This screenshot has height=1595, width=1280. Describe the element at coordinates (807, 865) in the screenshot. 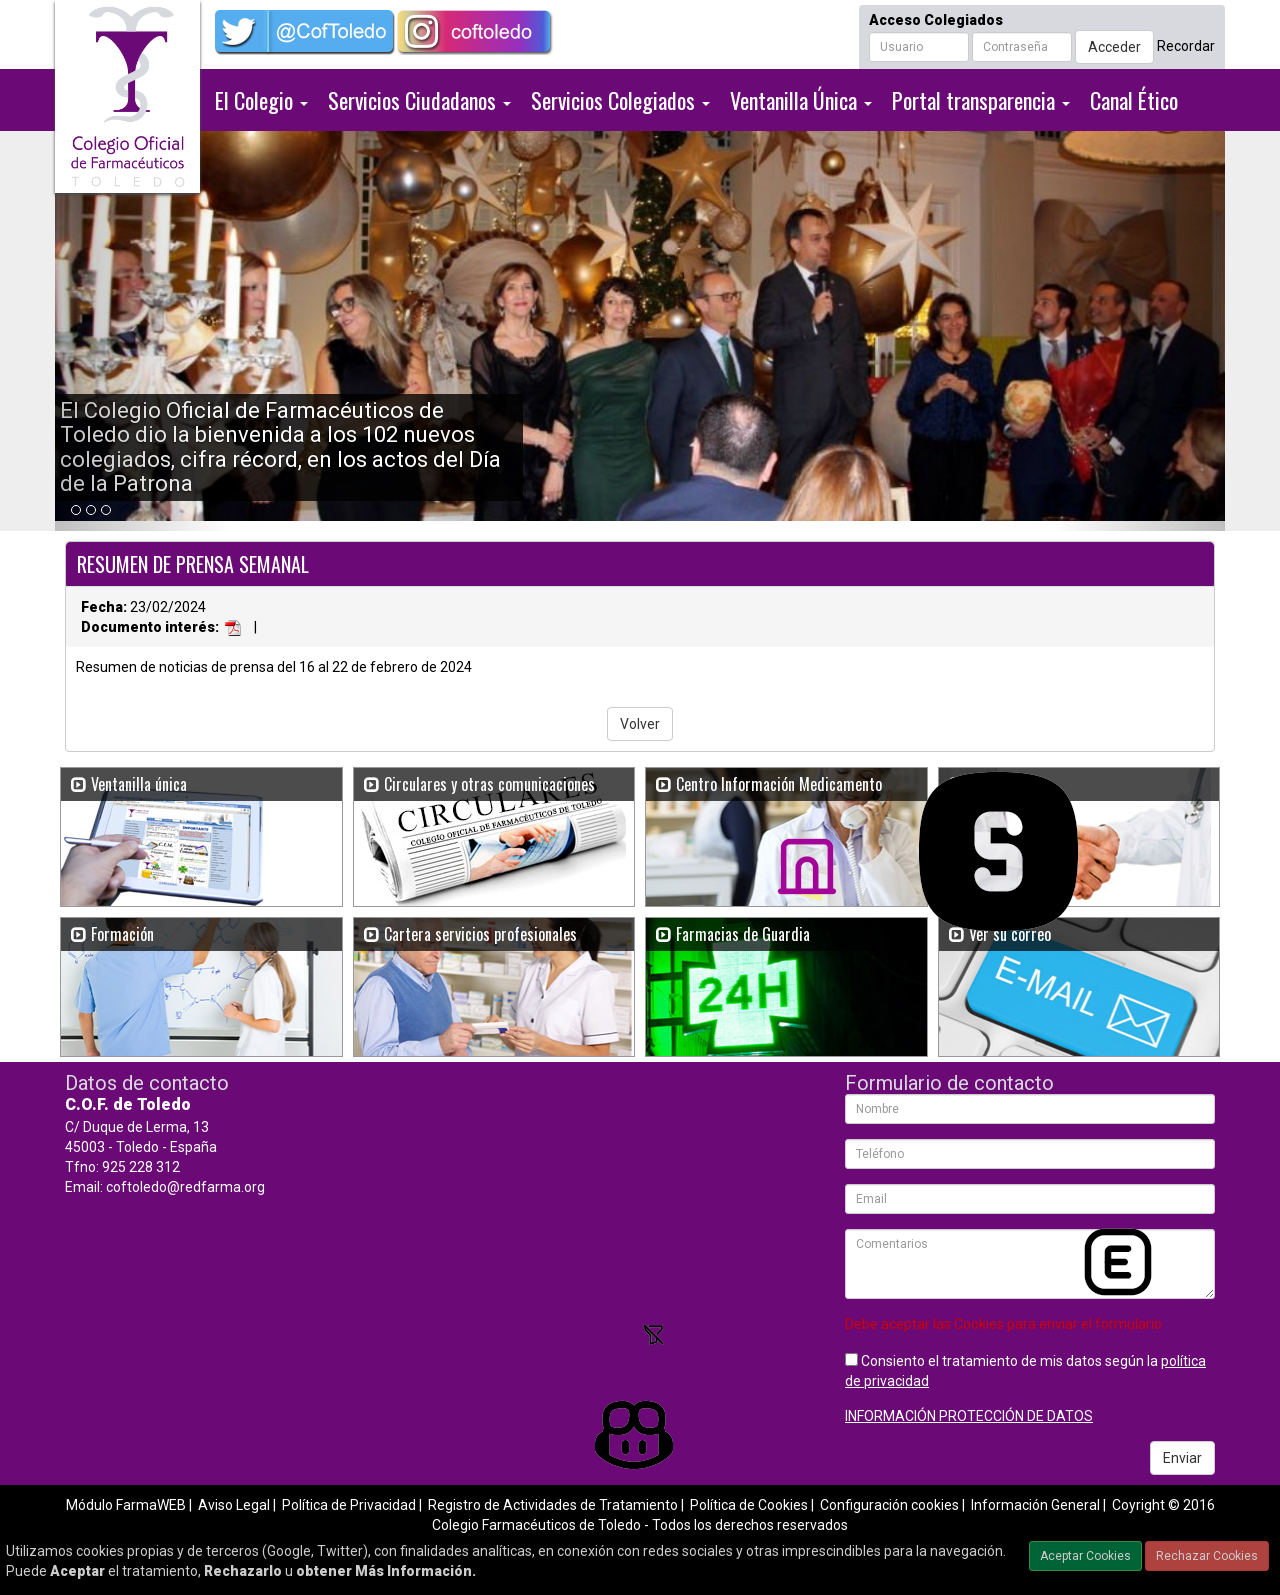

I see `view building or property details` at that location.